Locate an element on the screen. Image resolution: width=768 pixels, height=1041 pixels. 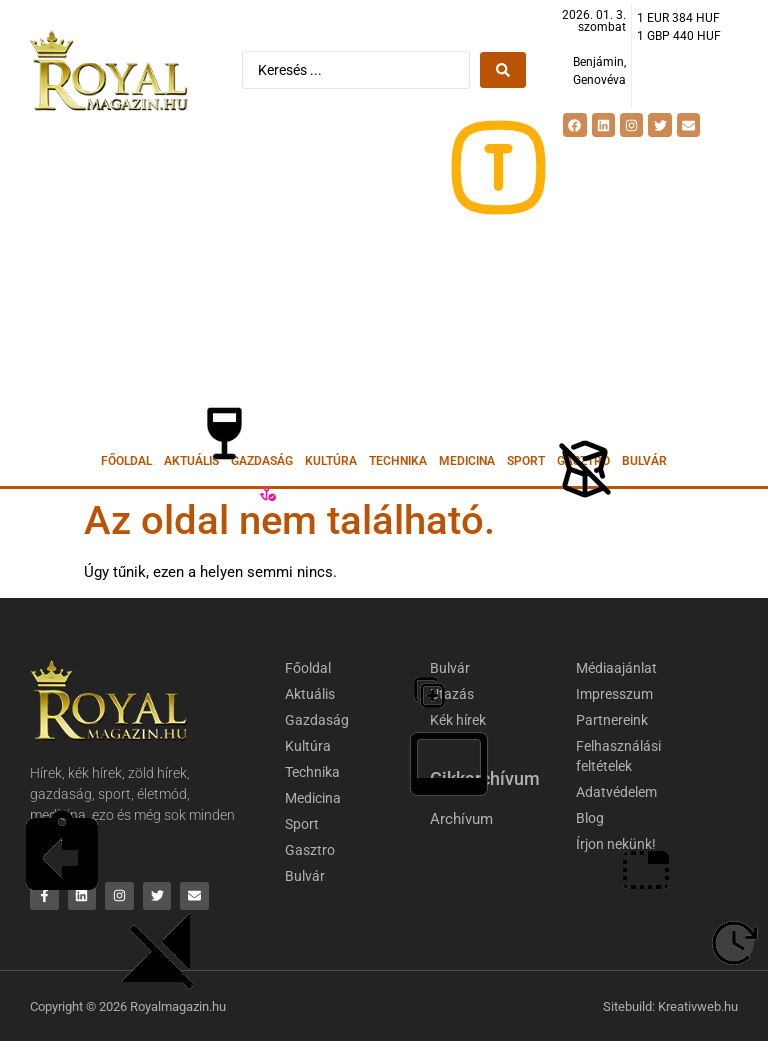
disable 3D object rendering is located at coordinates (585, 469).